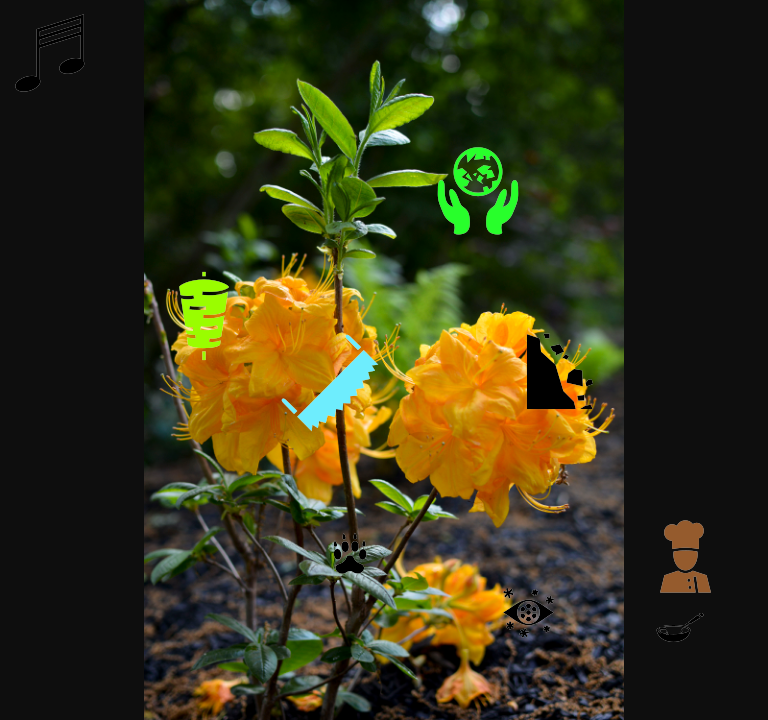 This screenshot has width=768, height=720. I want to click on browse kebab or street food options, so click(204, 316).